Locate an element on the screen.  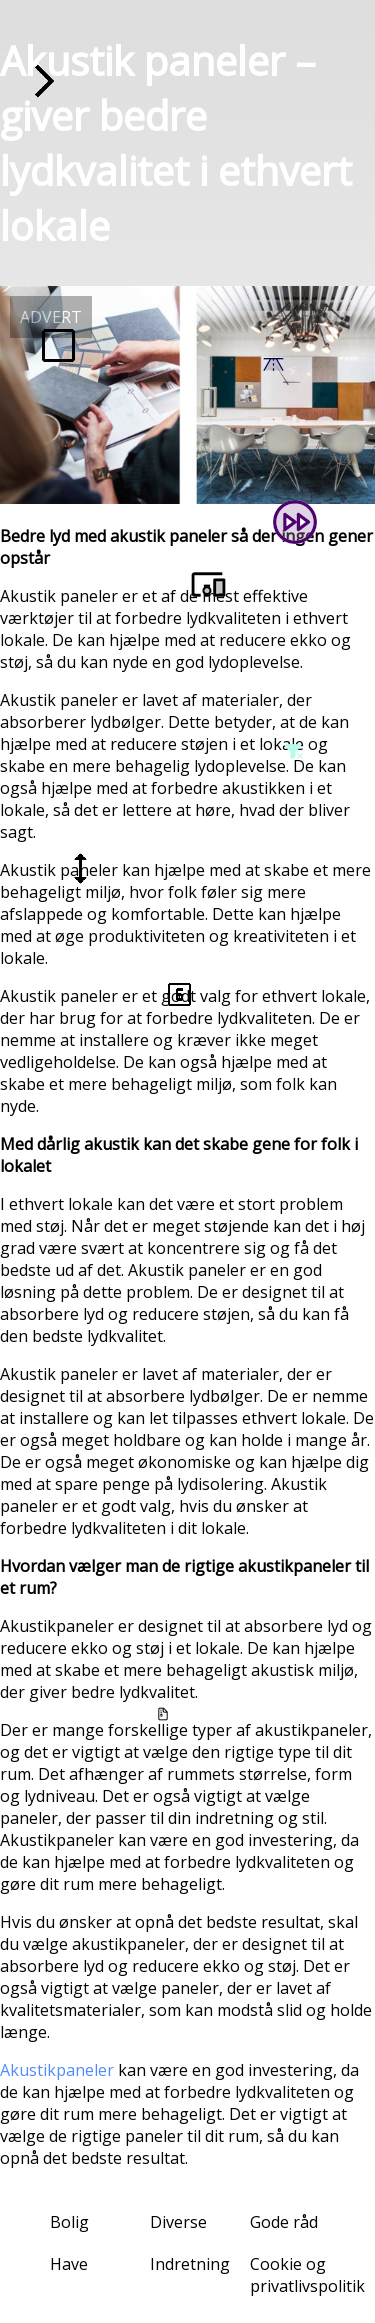
navigate to the next item or screen is located at coordinates (44, 81).